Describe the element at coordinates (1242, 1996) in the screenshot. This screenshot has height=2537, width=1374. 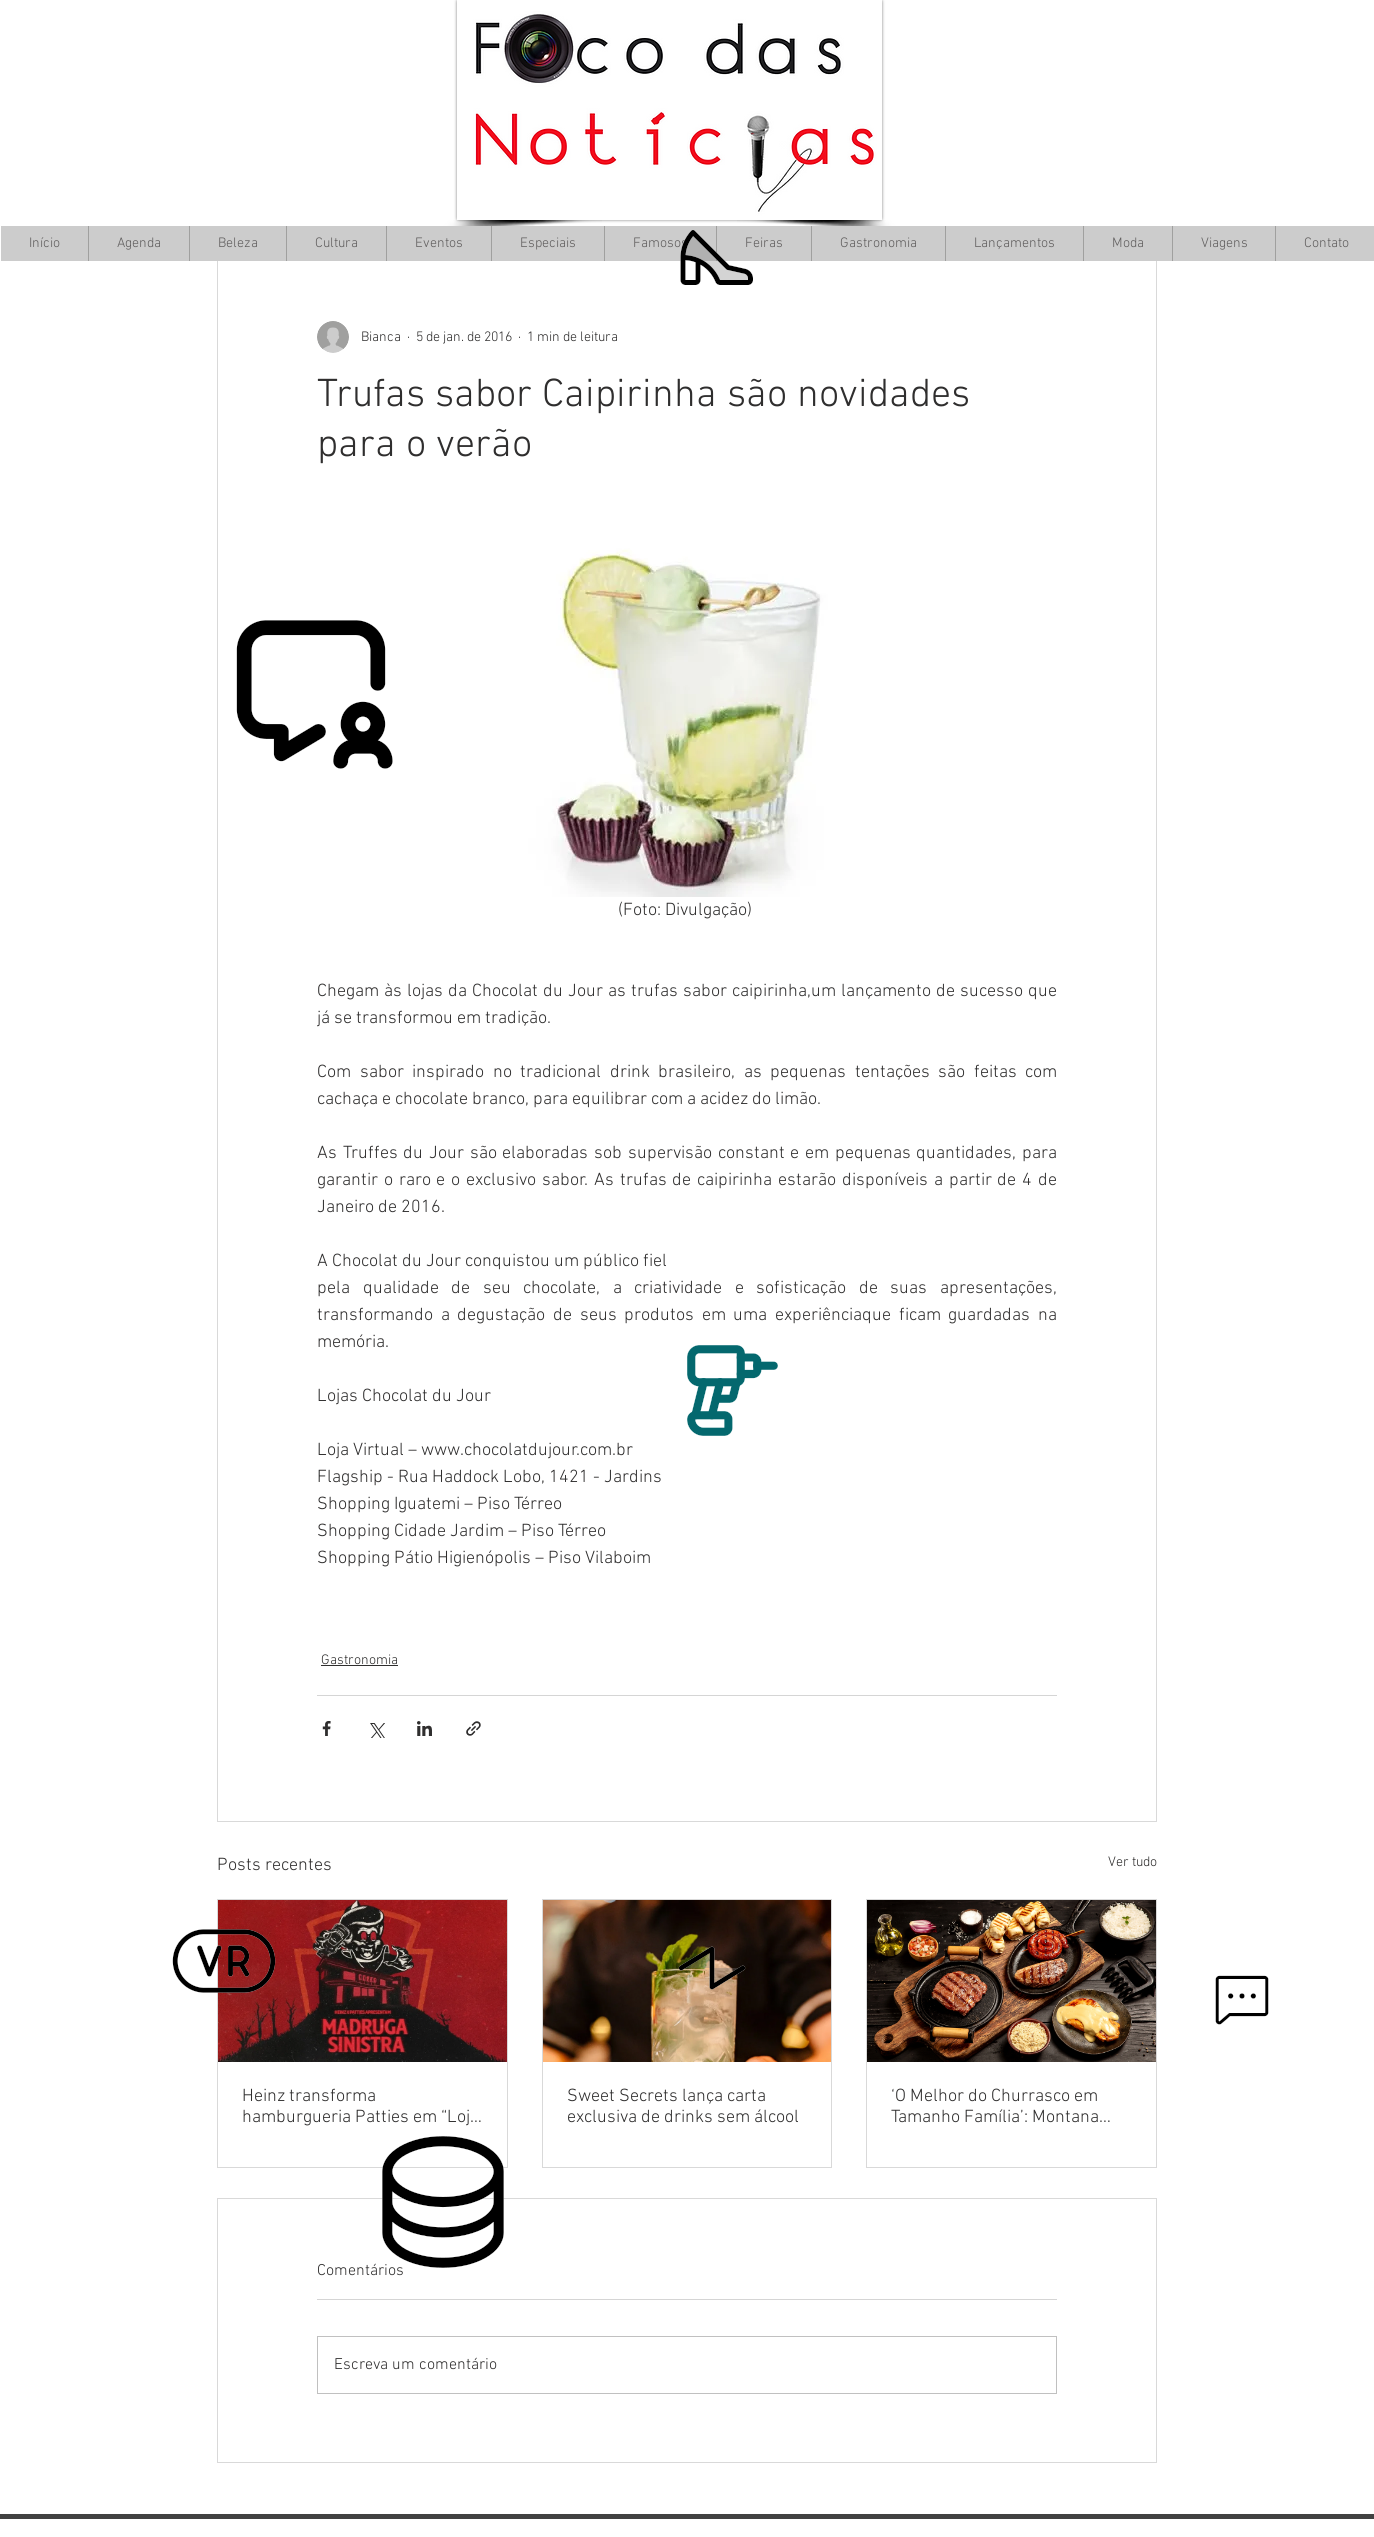
I see `open chat or messaging` at that location.